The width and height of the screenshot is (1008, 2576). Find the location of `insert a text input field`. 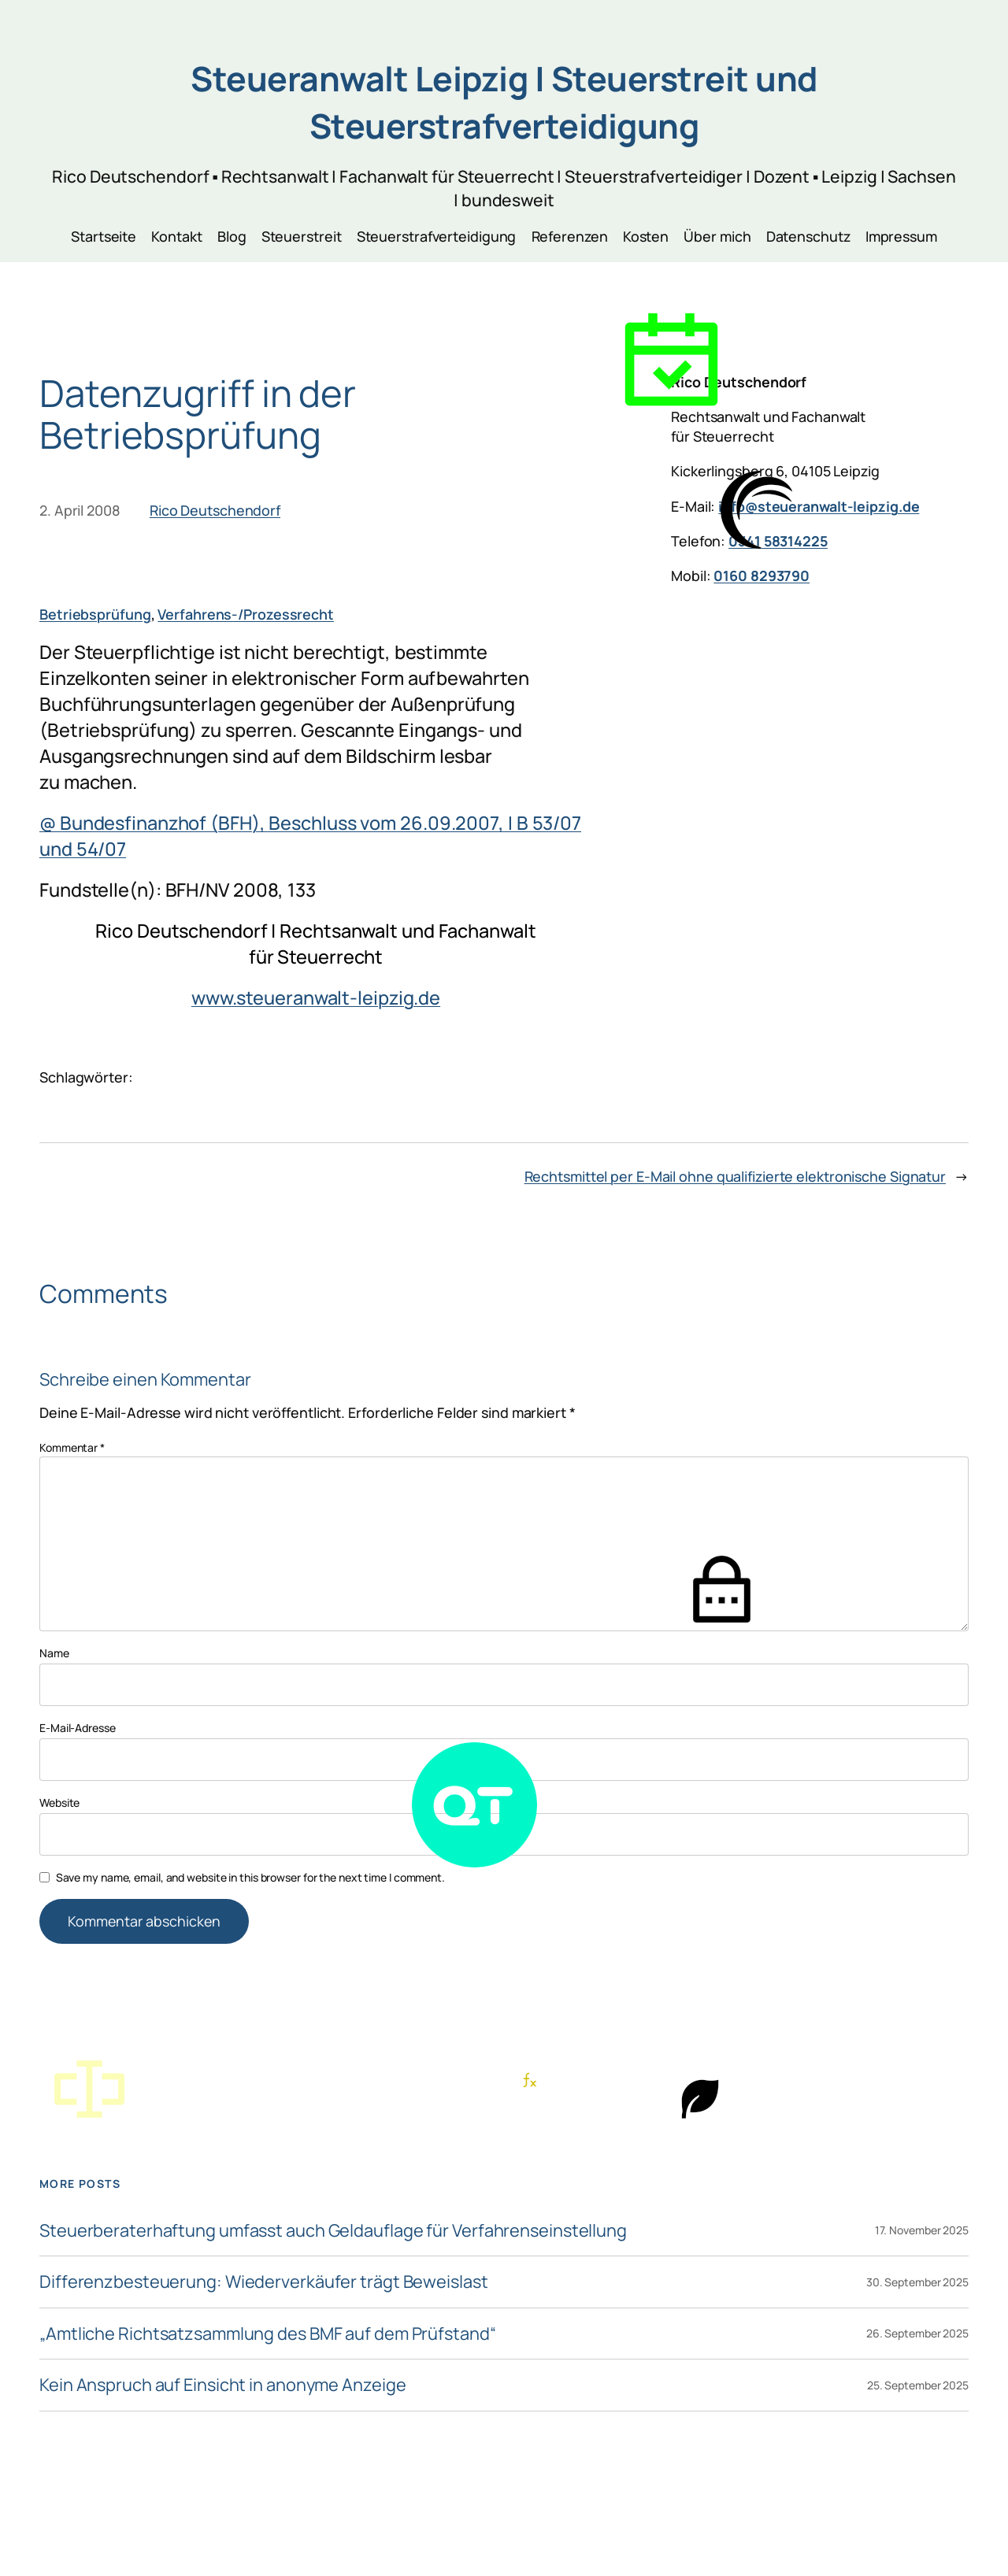

insert a text input field is located at coordinates (89, 2089).